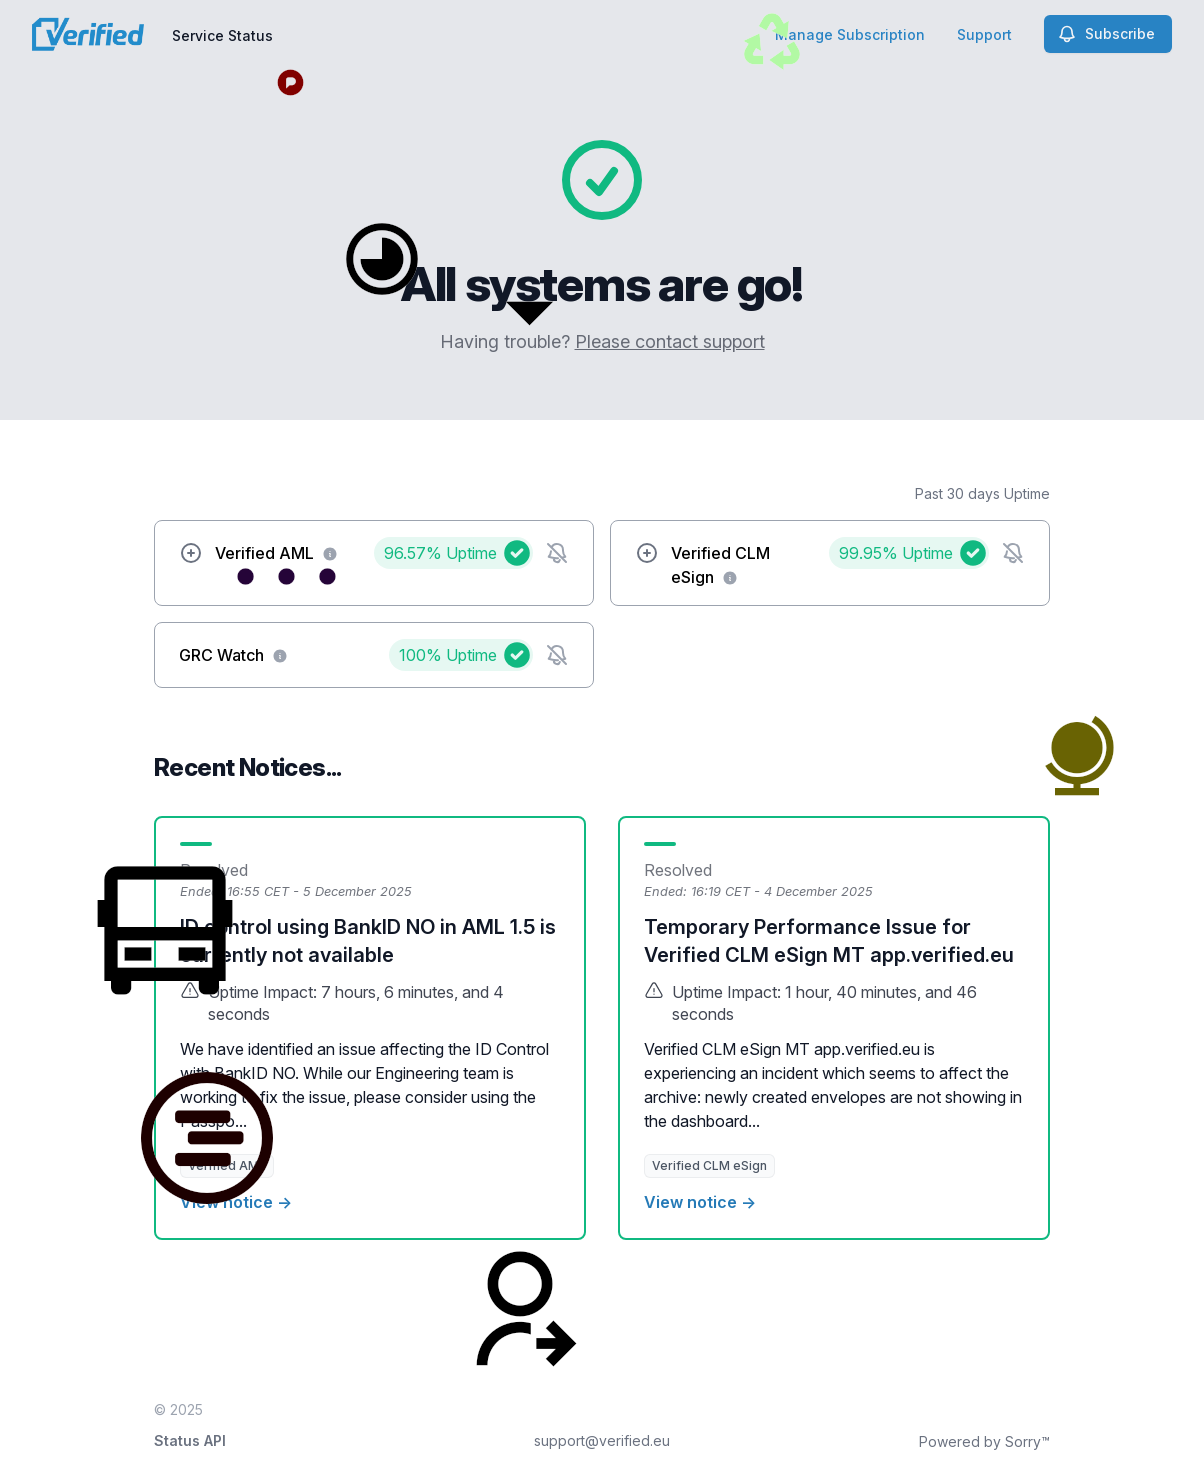  Describe the element at coordinates (207, 1138) in the screenshot. I see `open the When I Work app` at that location.